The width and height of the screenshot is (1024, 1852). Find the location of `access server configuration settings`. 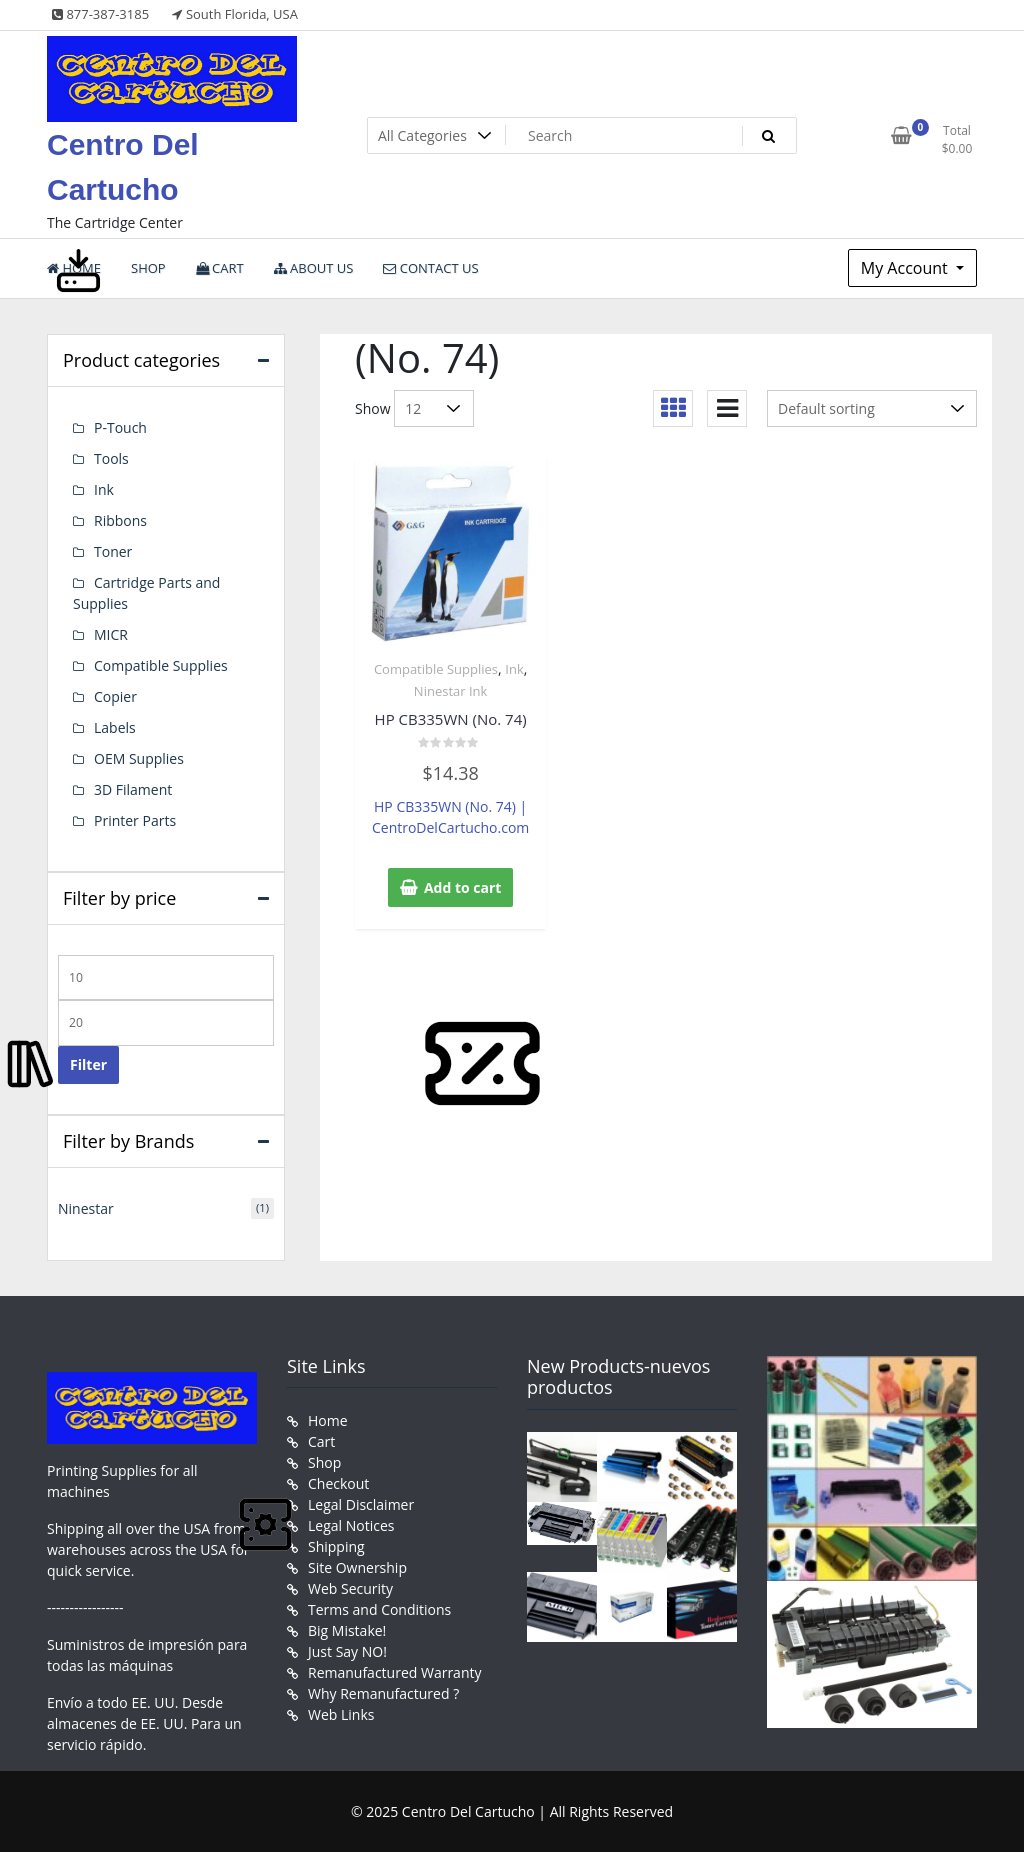

access server configuration settings is located at coordinates (265, 1524).